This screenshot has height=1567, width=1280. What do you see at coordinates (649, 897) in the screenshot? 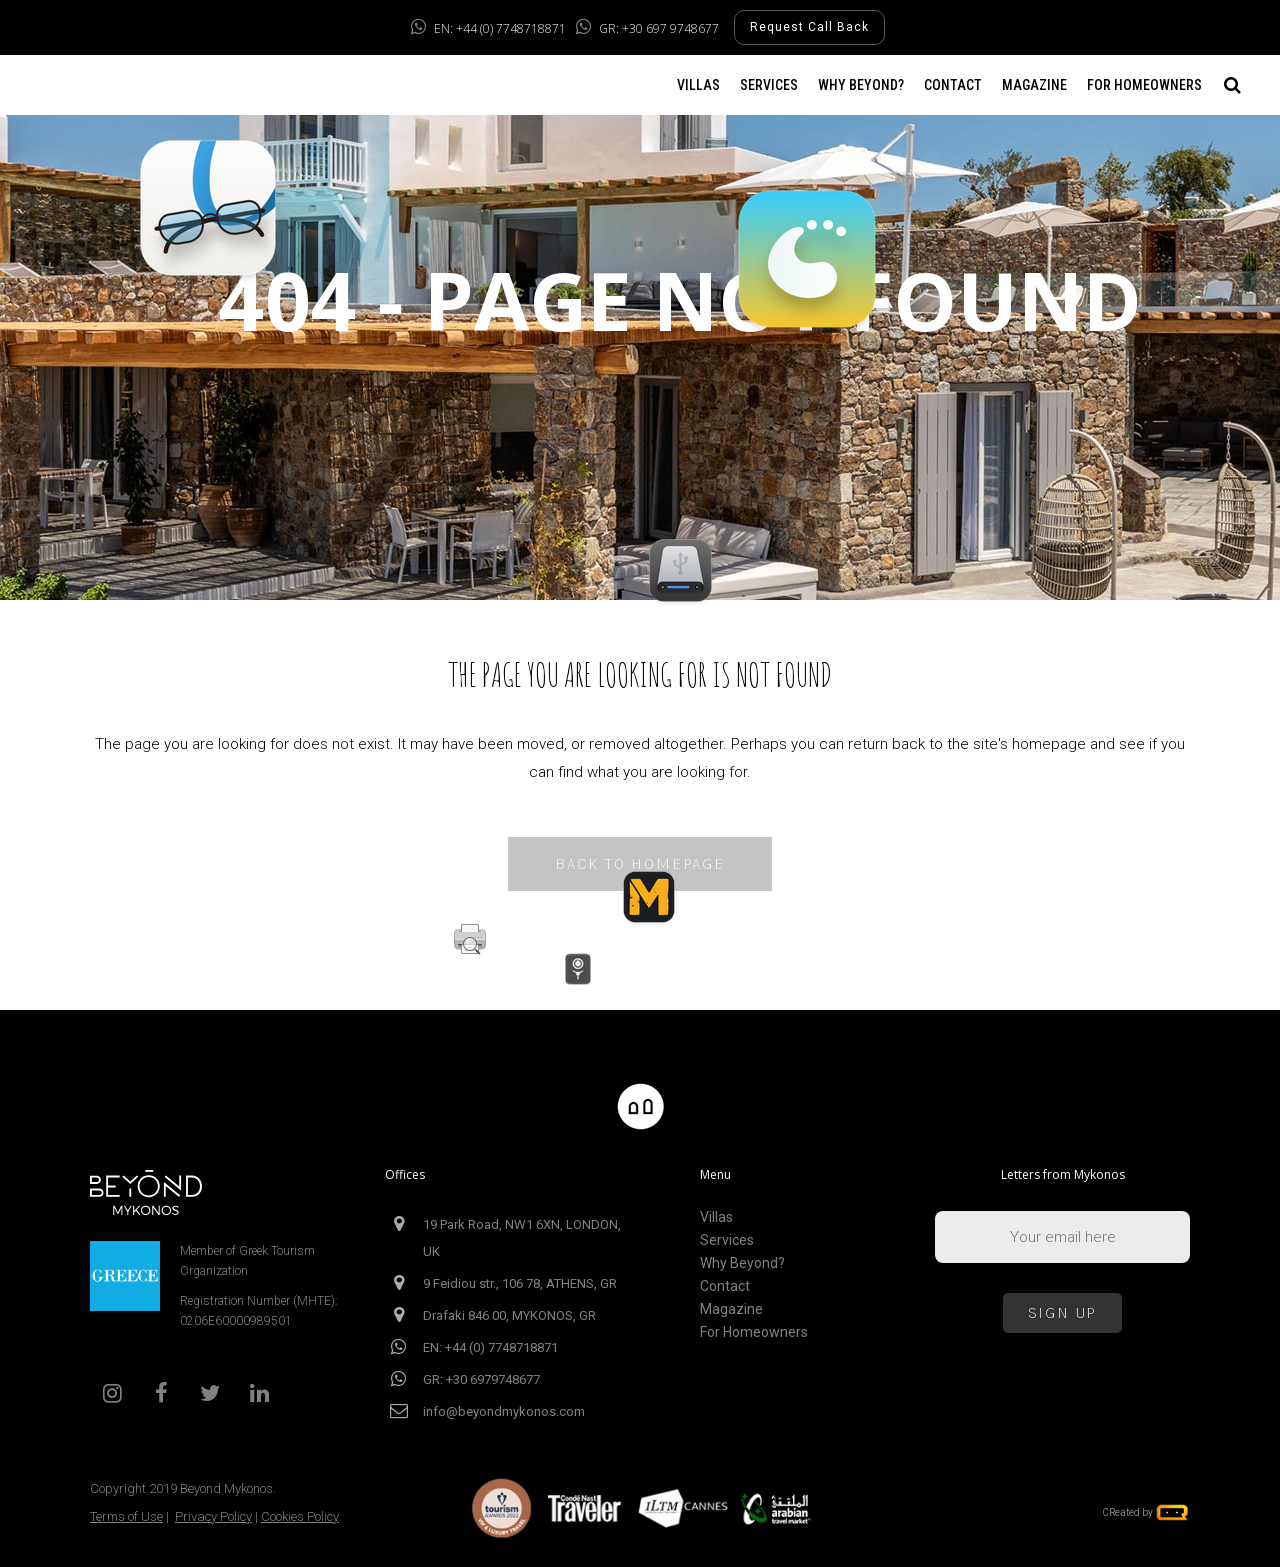
I see `launch Metro: Last Light game` at bounding box center [649, 897].